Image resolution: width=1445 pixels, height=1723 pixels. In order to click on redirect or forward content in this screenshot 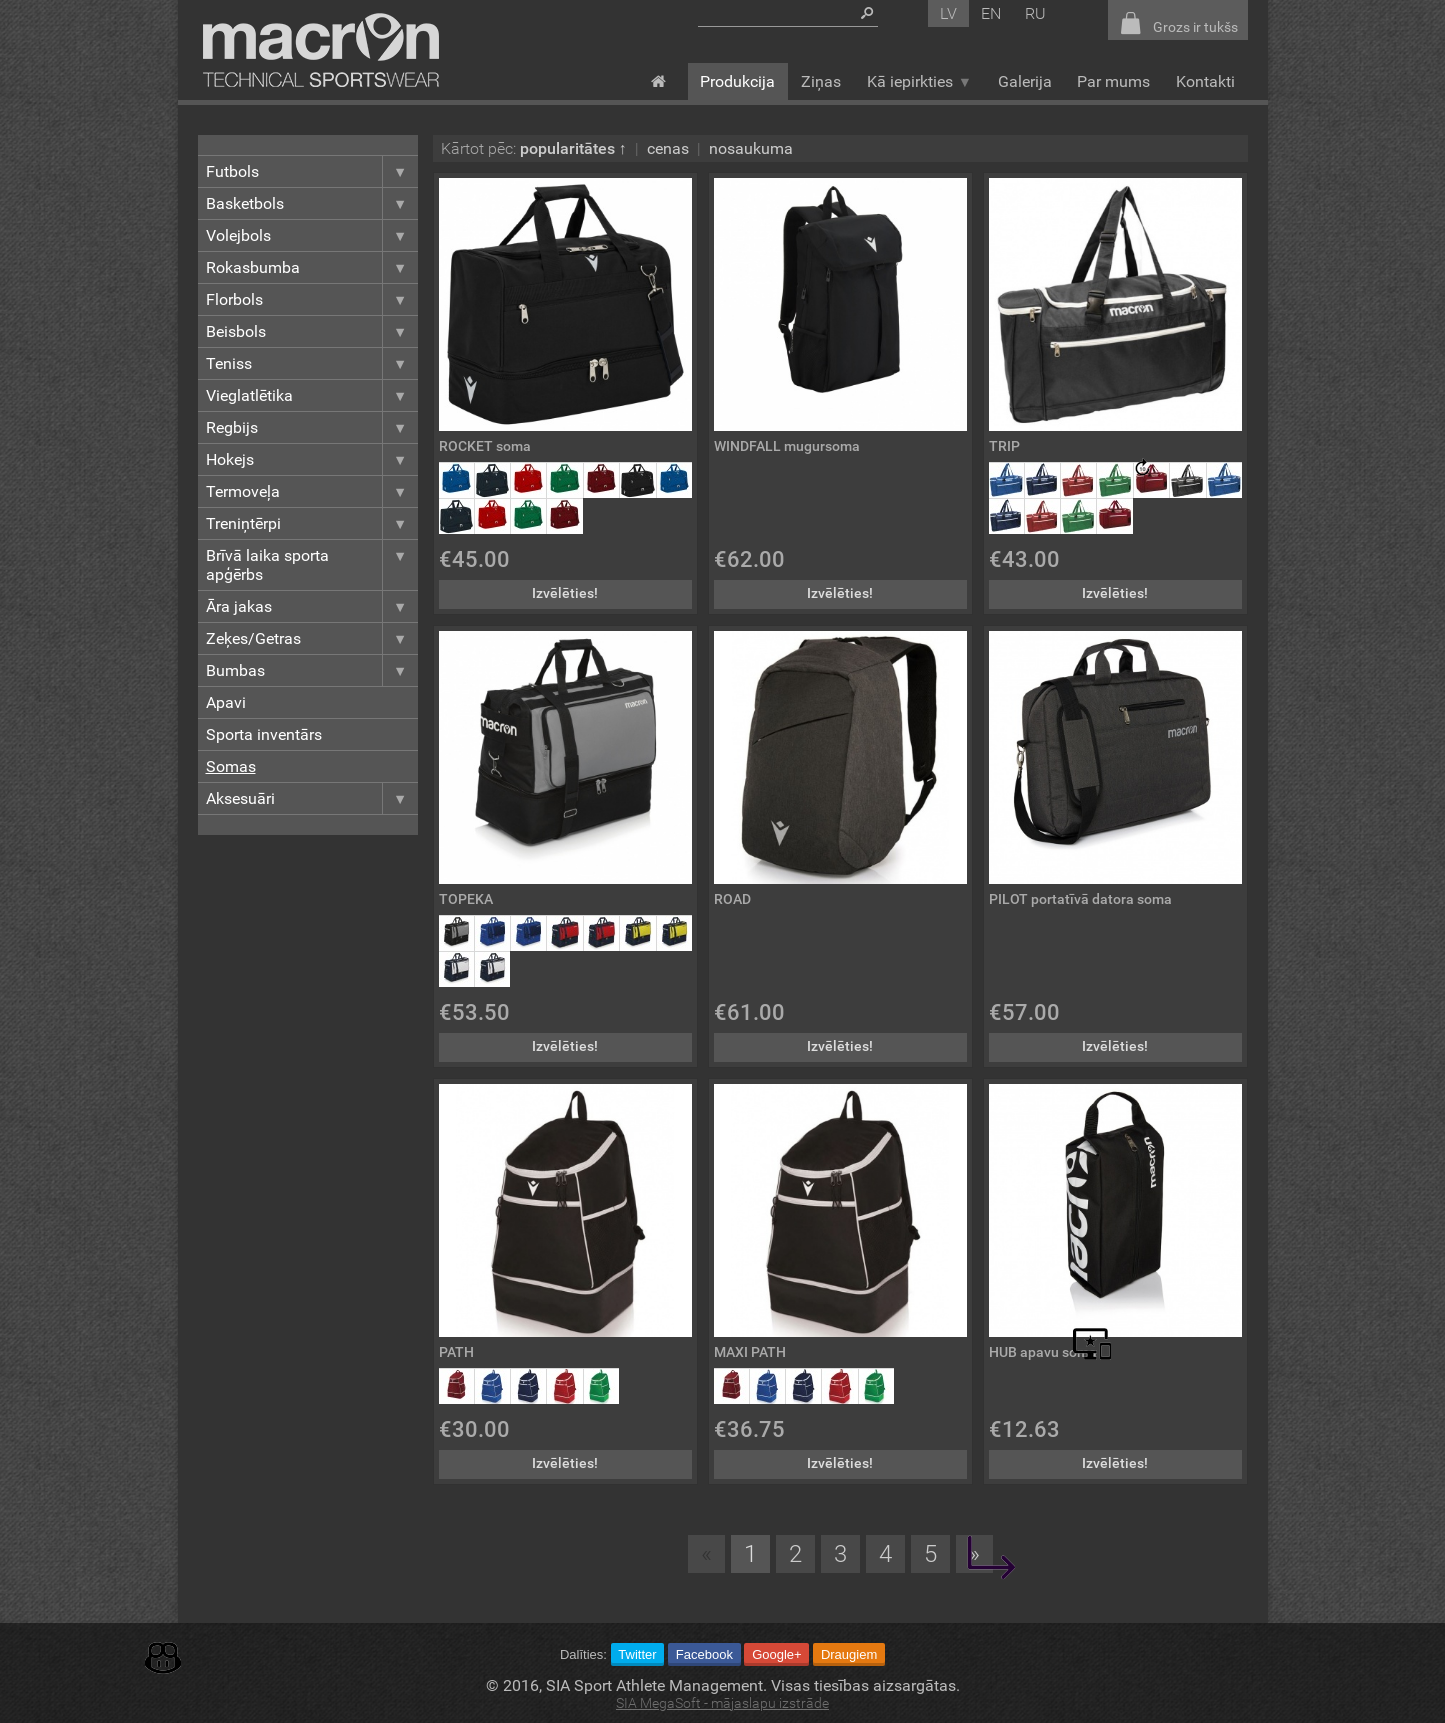, I will do `click(991, 1557)`.